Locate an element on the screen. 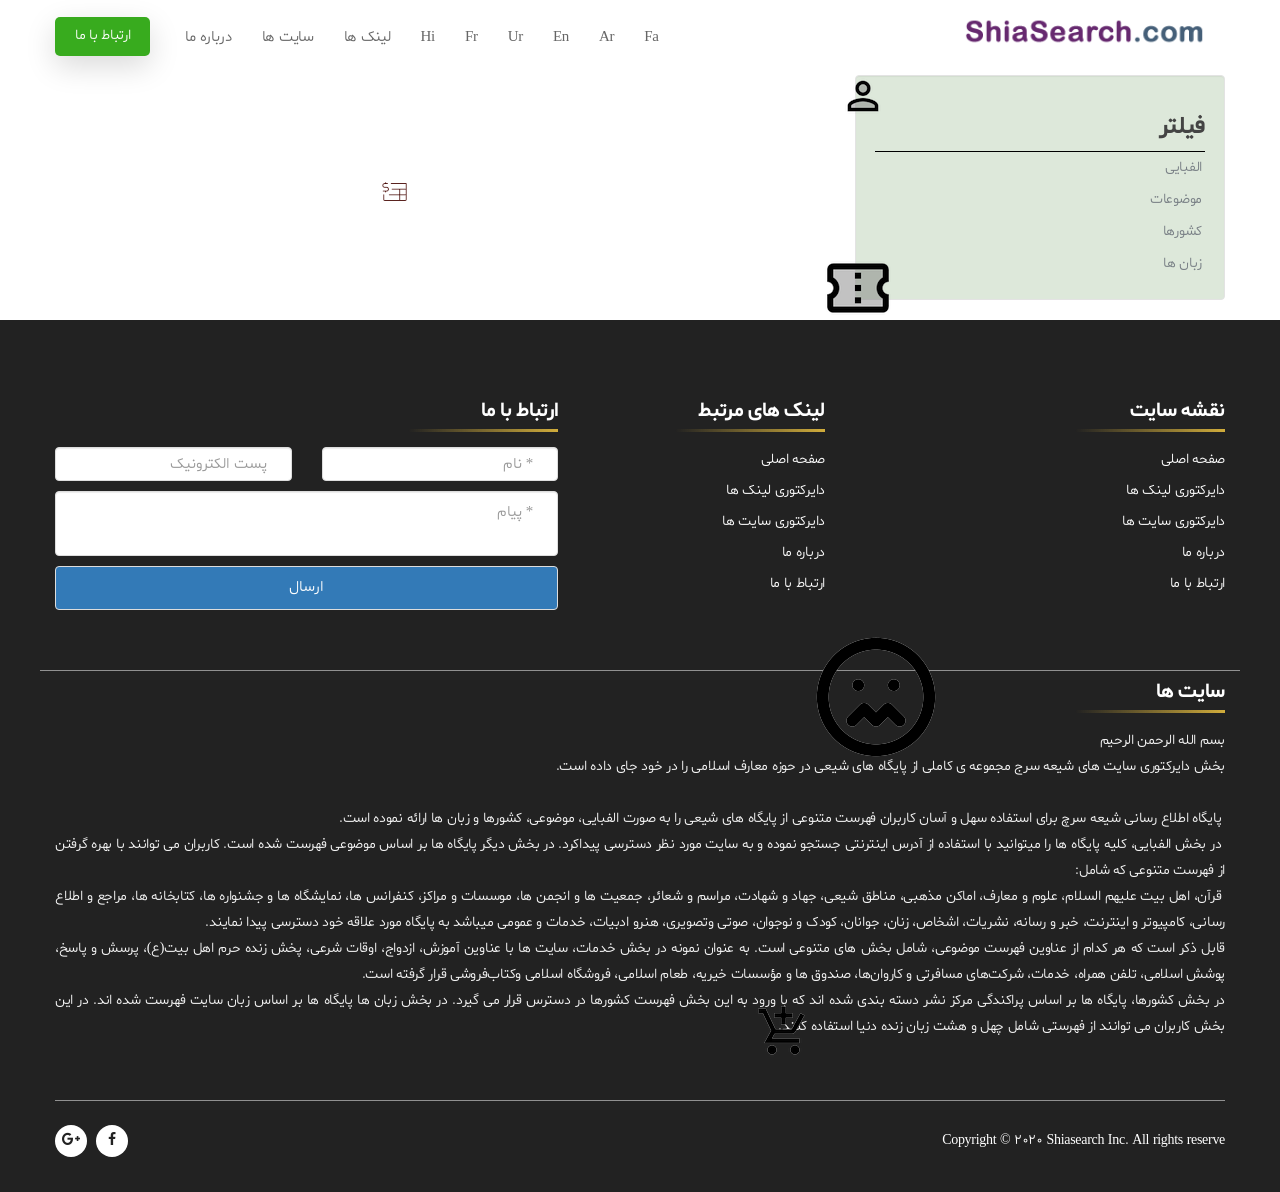  indicates user is feeling anxious or nervous is located at coordinates (876, 697).